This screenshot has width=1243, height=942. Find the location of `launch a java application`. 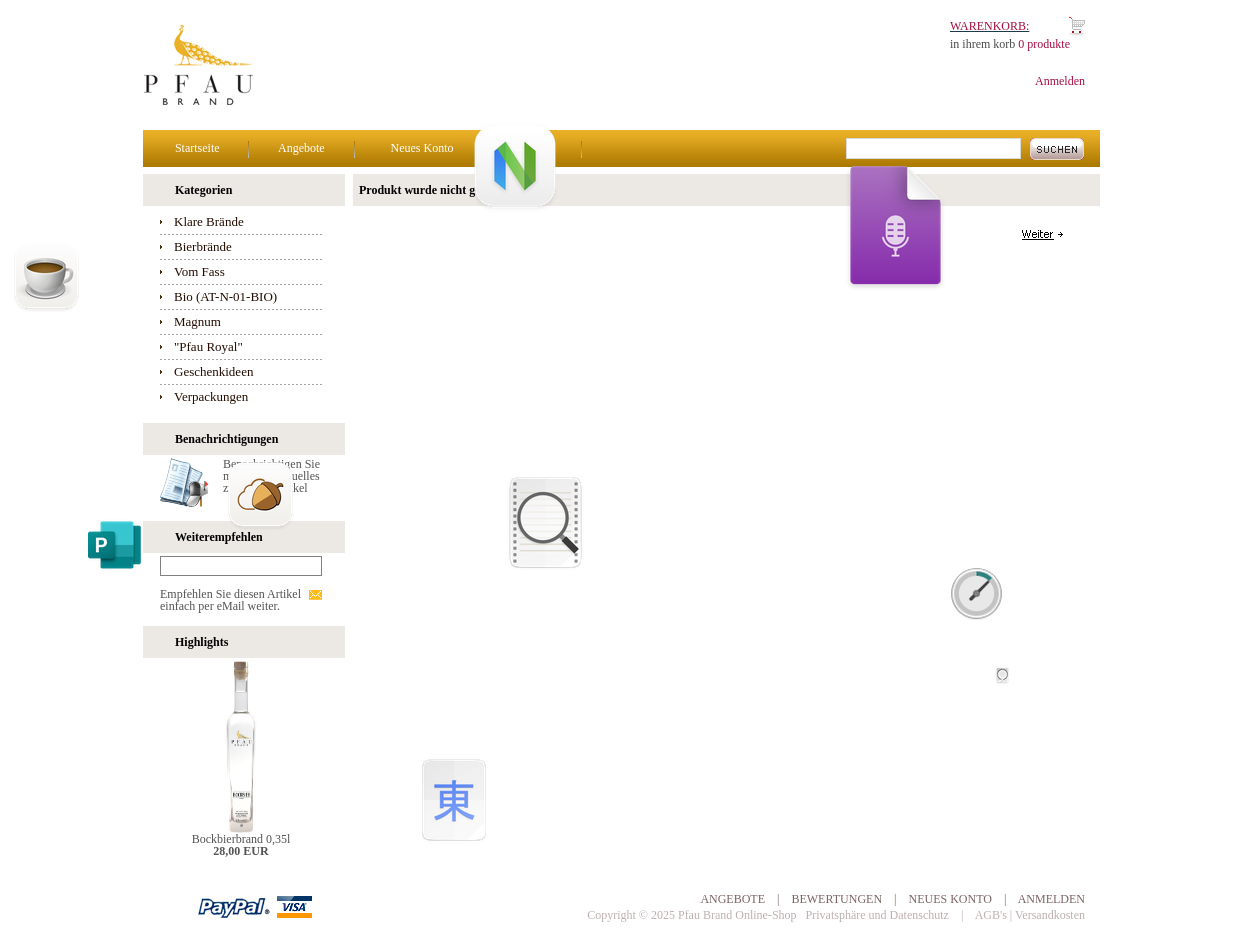

launch a java application is located at coordinates (46, 276).